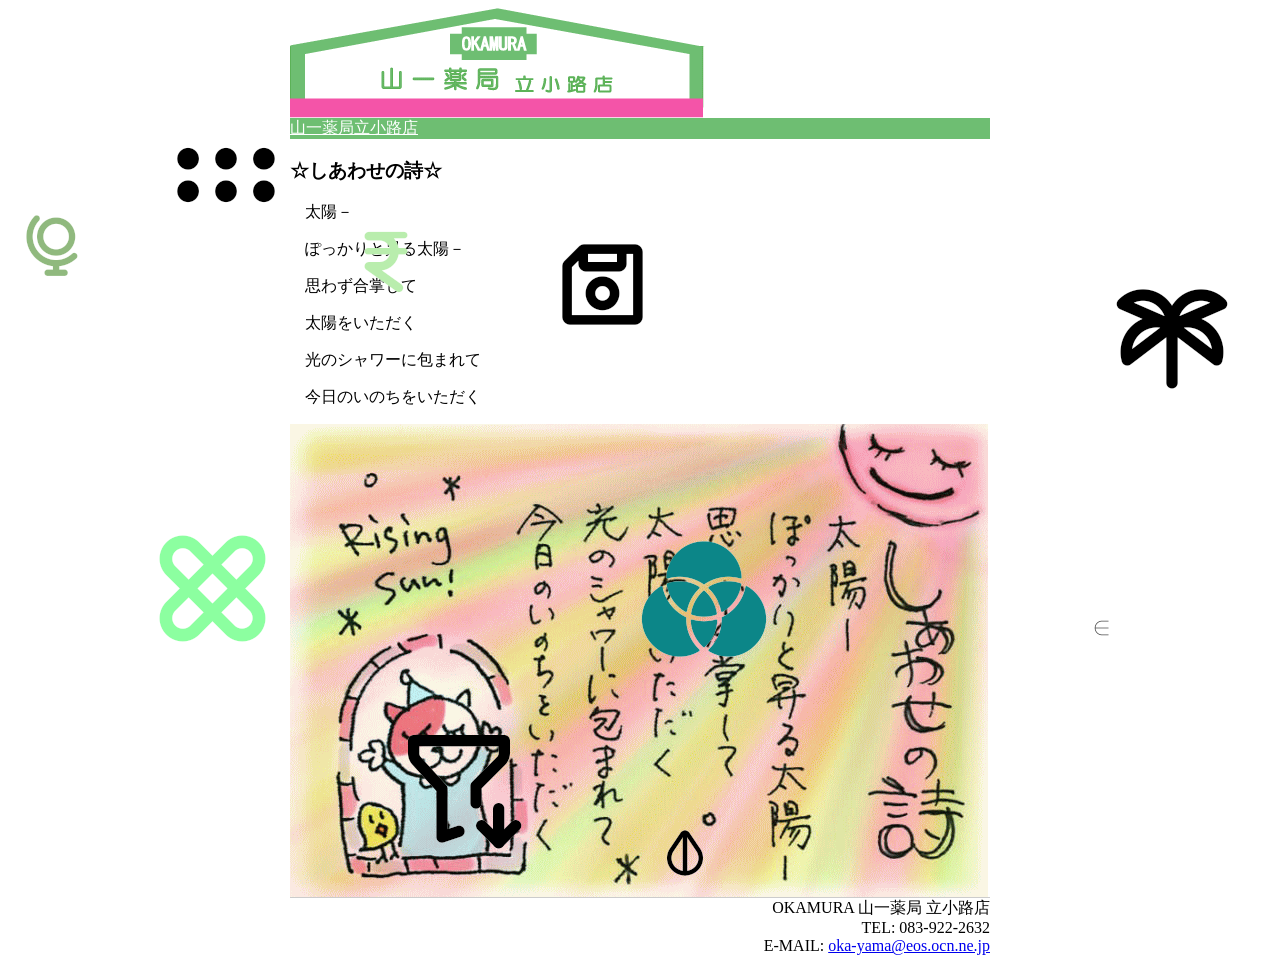 The image size is (1280, 963). I want to click on indicates set membership in mathematical notation, so click(1102, 628).